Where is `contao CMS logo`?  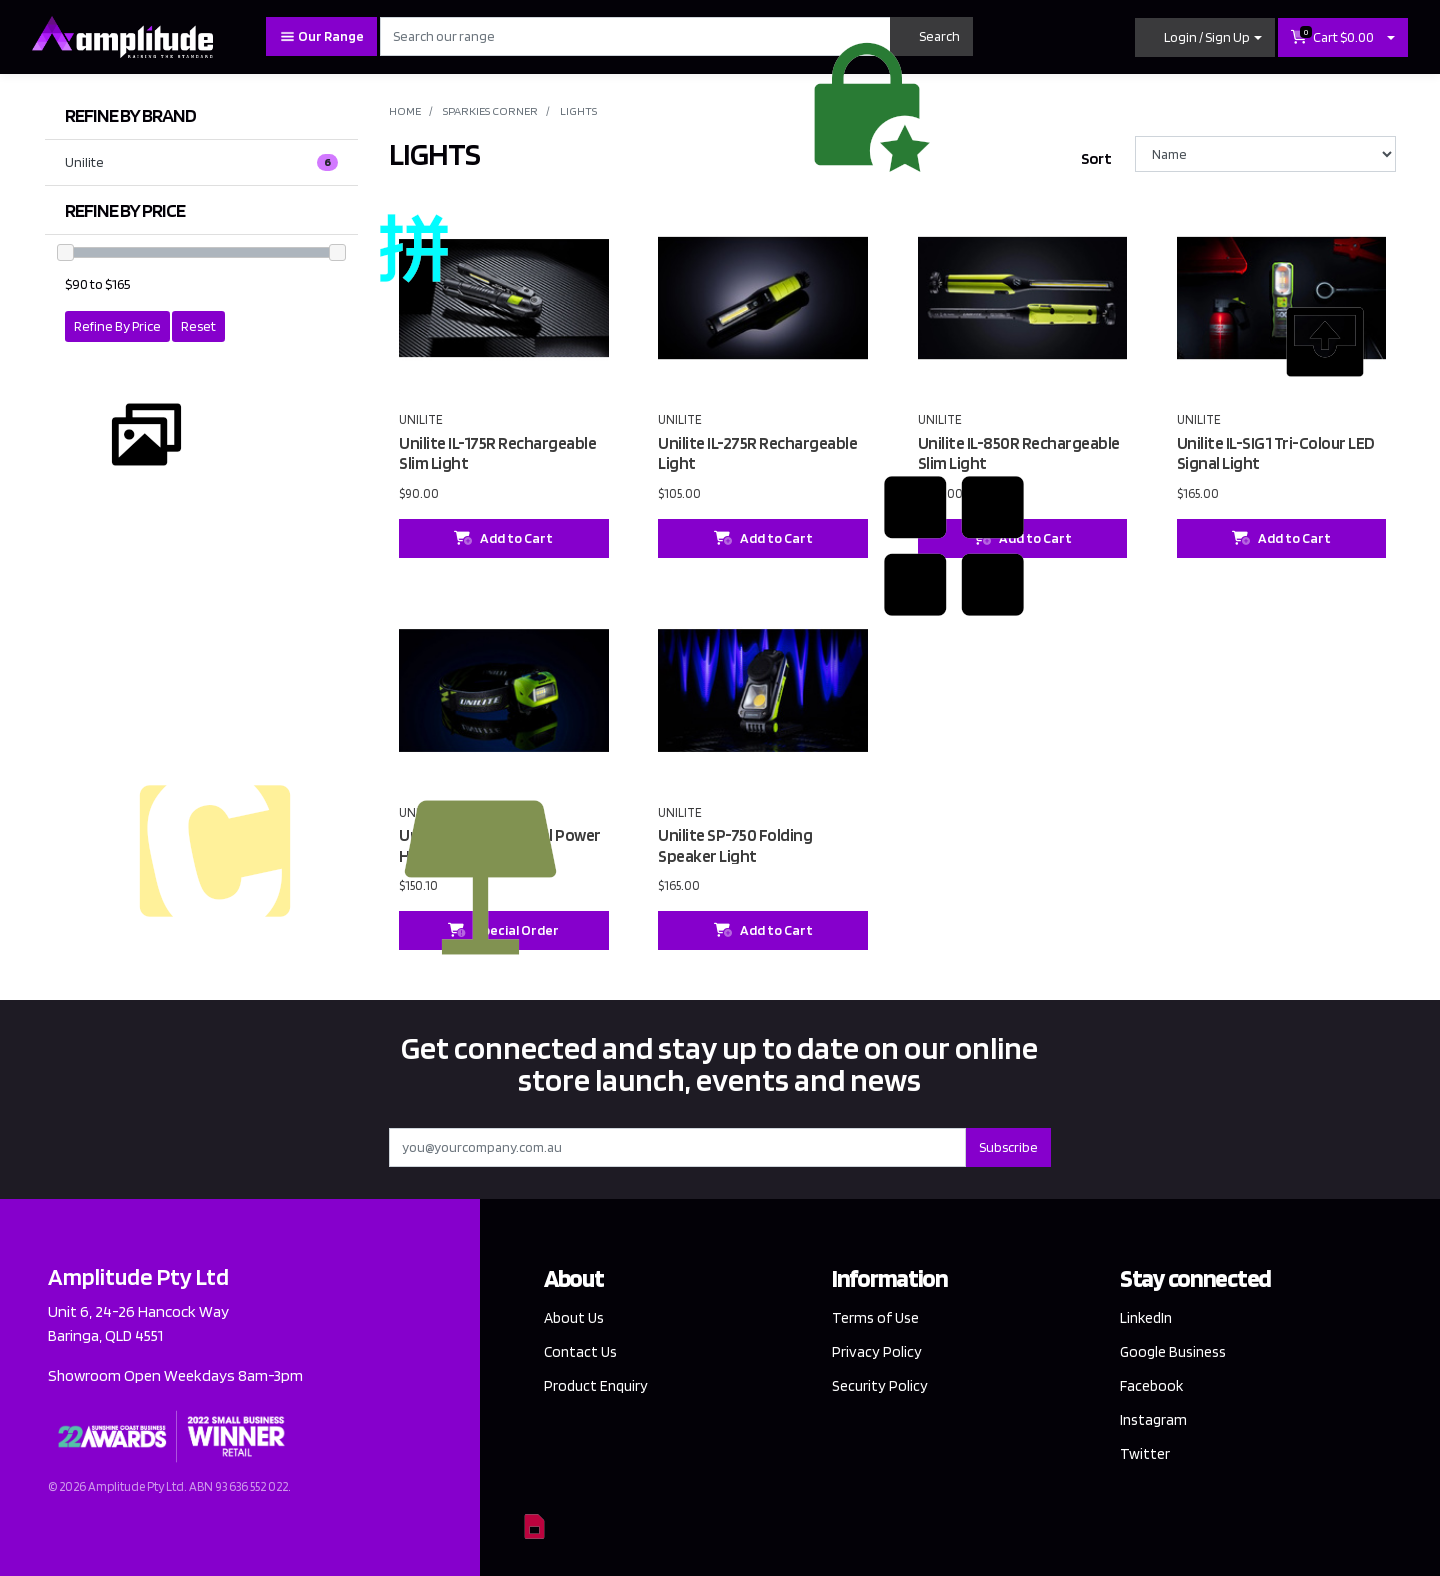 contao CMS logo is located at coordinates (215, 851).